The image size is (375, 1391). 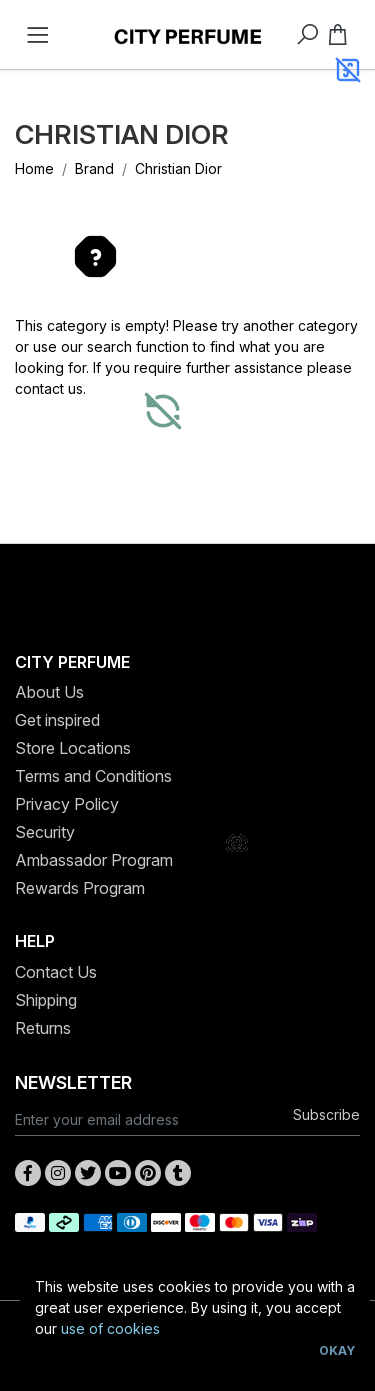 What do you see at coordinates (95, 256) in the screenshot?
I see `access help or support options` at bounding box center [95, 256].